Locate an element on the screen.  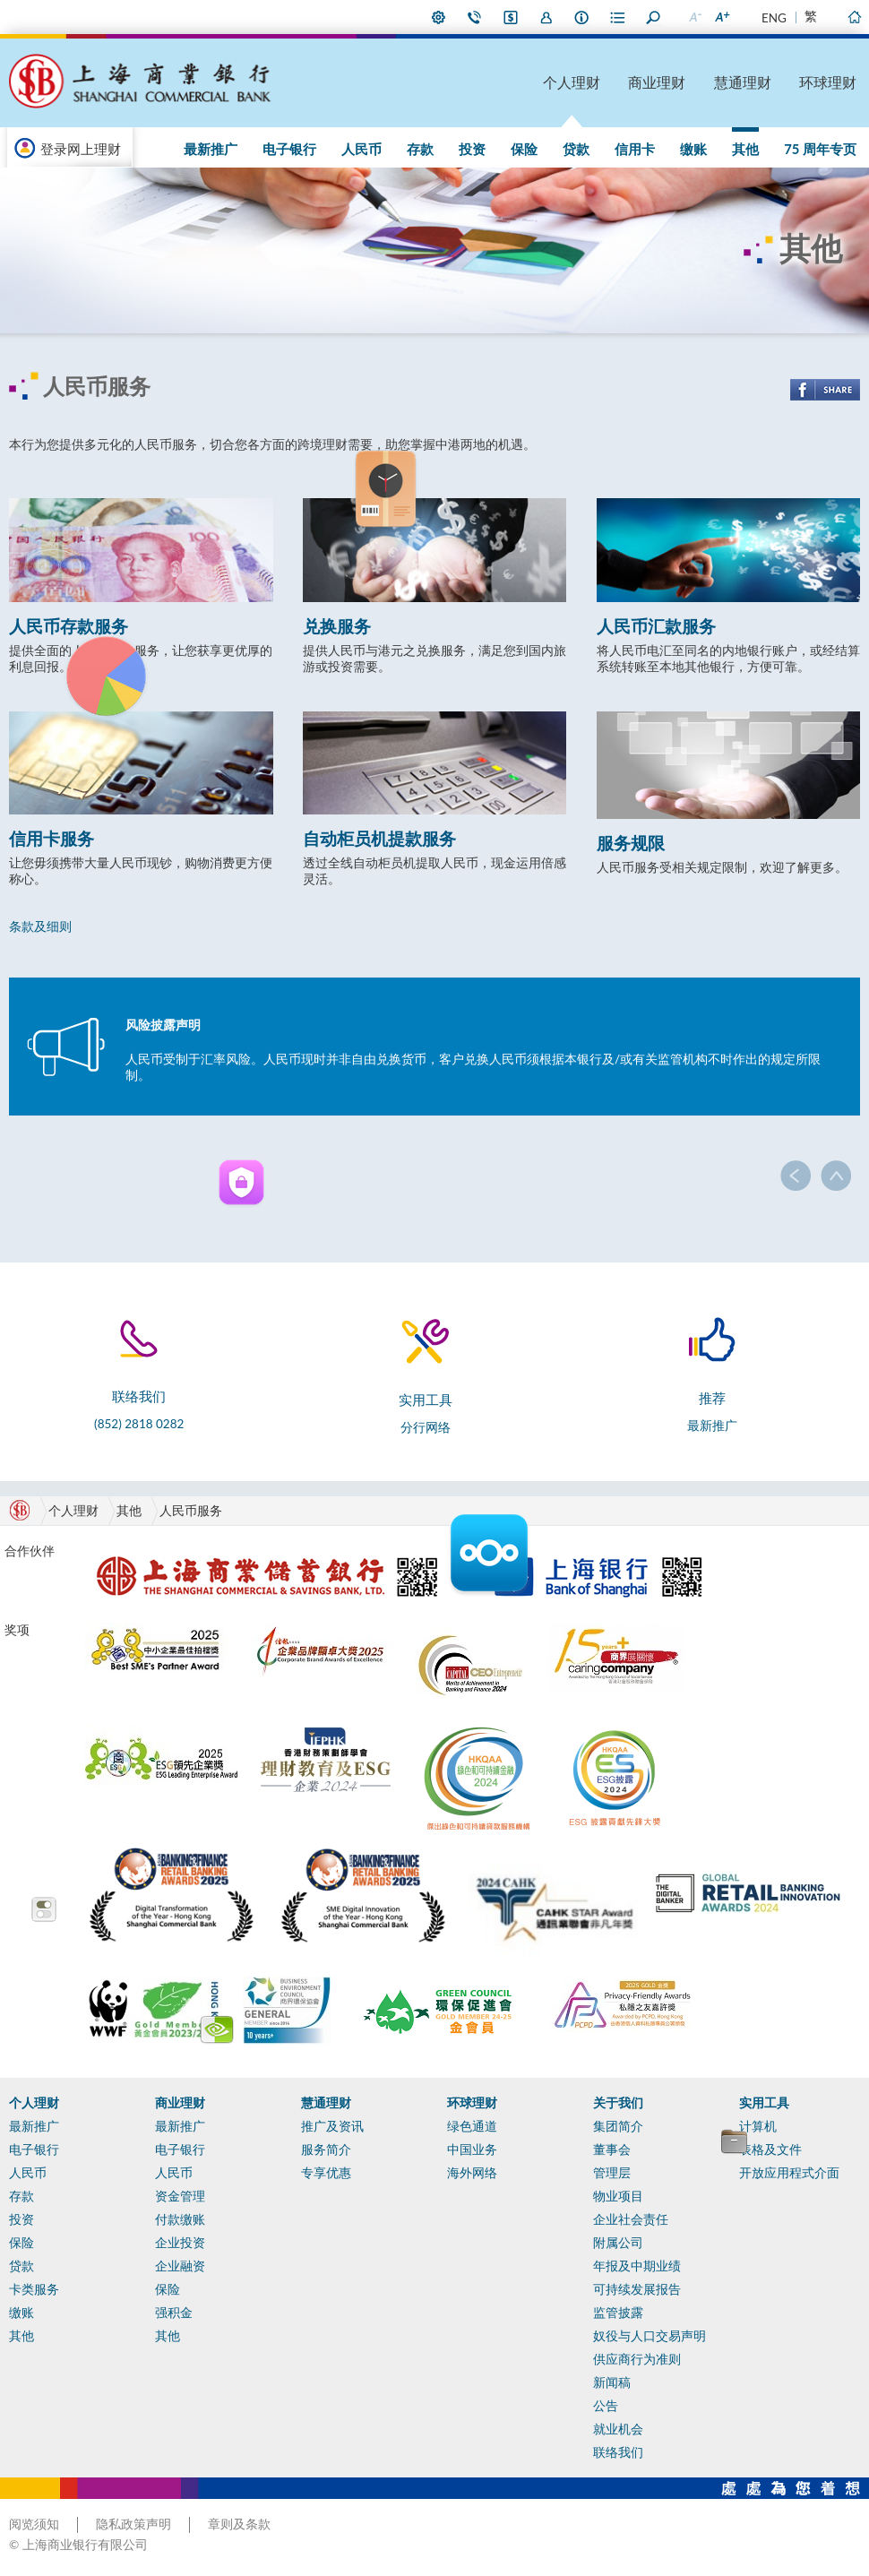
open disk usage analyzer app is located at coordinates (106, 676).